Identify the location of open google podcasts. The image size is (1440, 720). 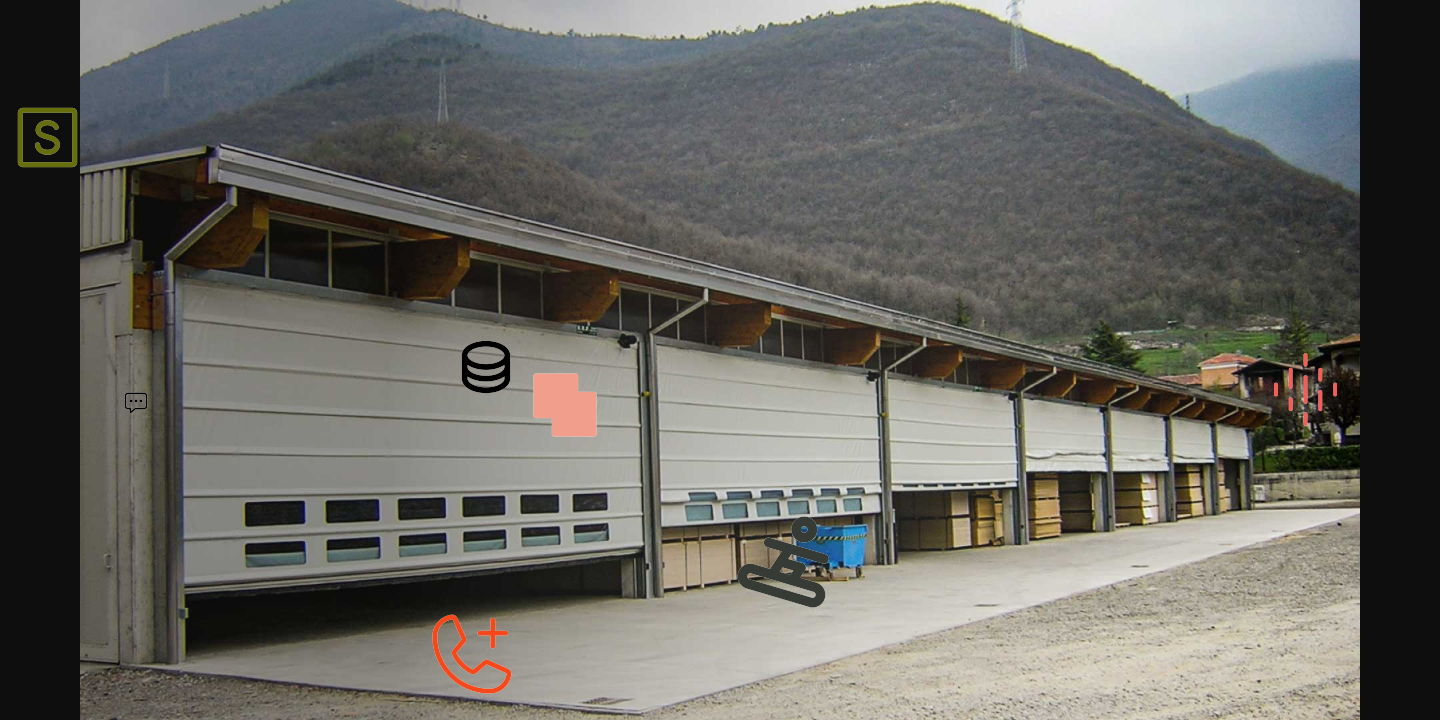
(1305, 389).